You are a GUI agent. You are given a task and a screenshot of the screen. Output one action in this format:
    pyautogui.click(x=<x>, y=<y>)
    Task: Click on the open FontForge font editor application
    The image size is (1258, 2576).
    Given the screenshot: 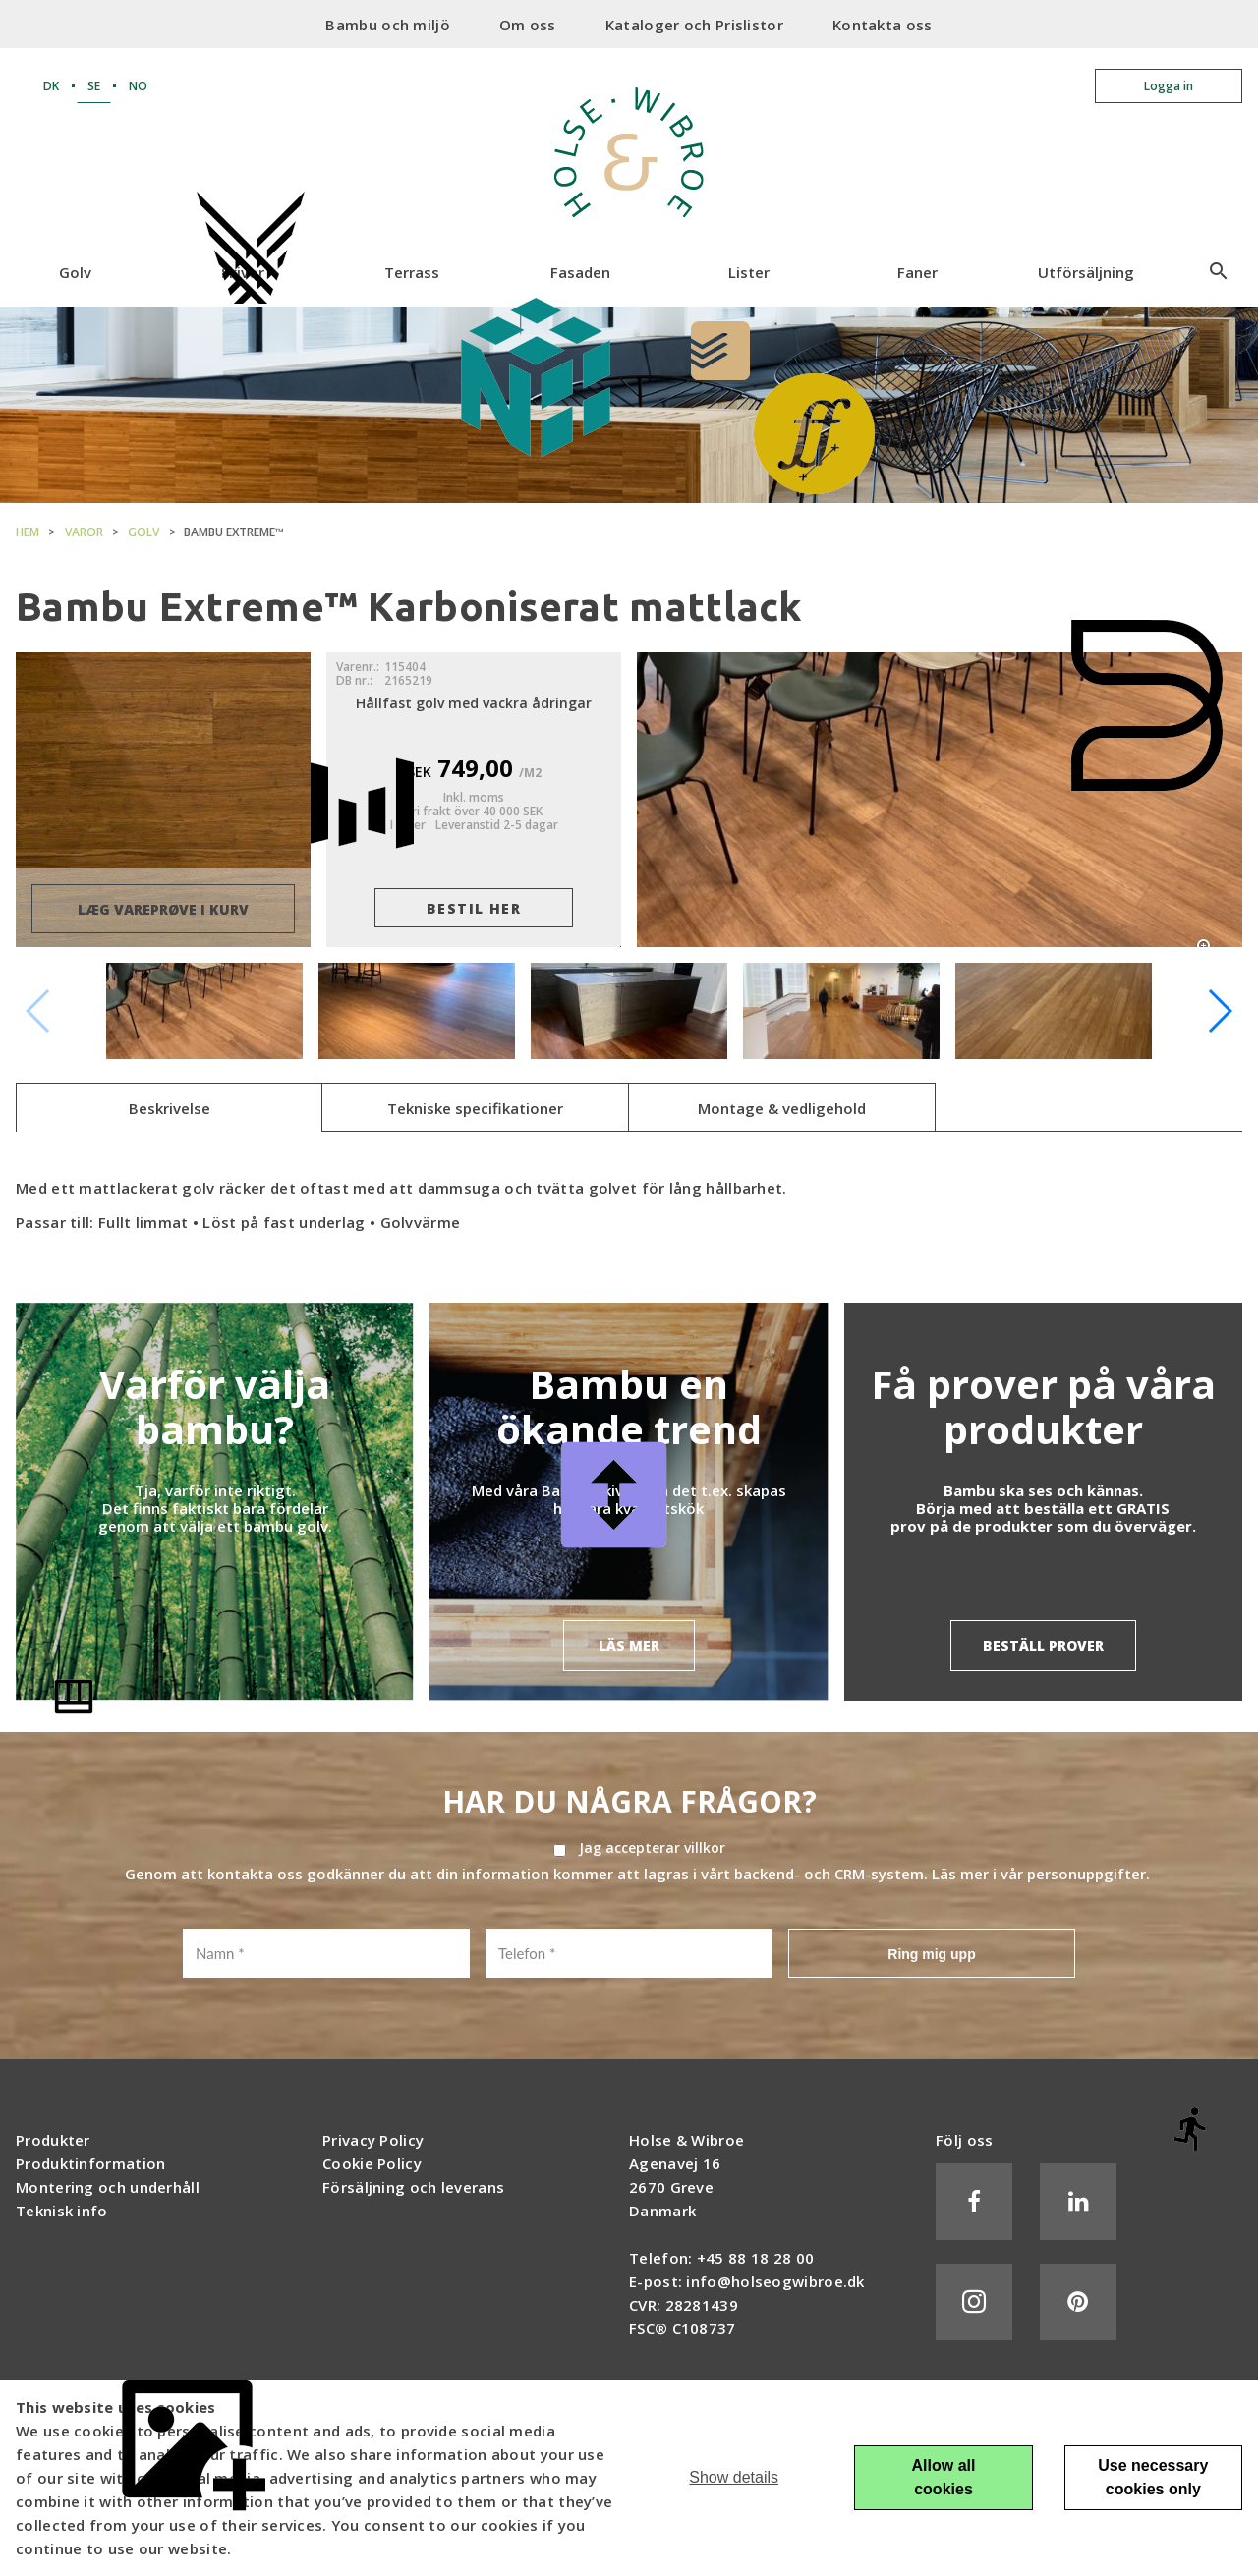 What is the action you would take?
    pyautogui.click(x=814, y=433)
    